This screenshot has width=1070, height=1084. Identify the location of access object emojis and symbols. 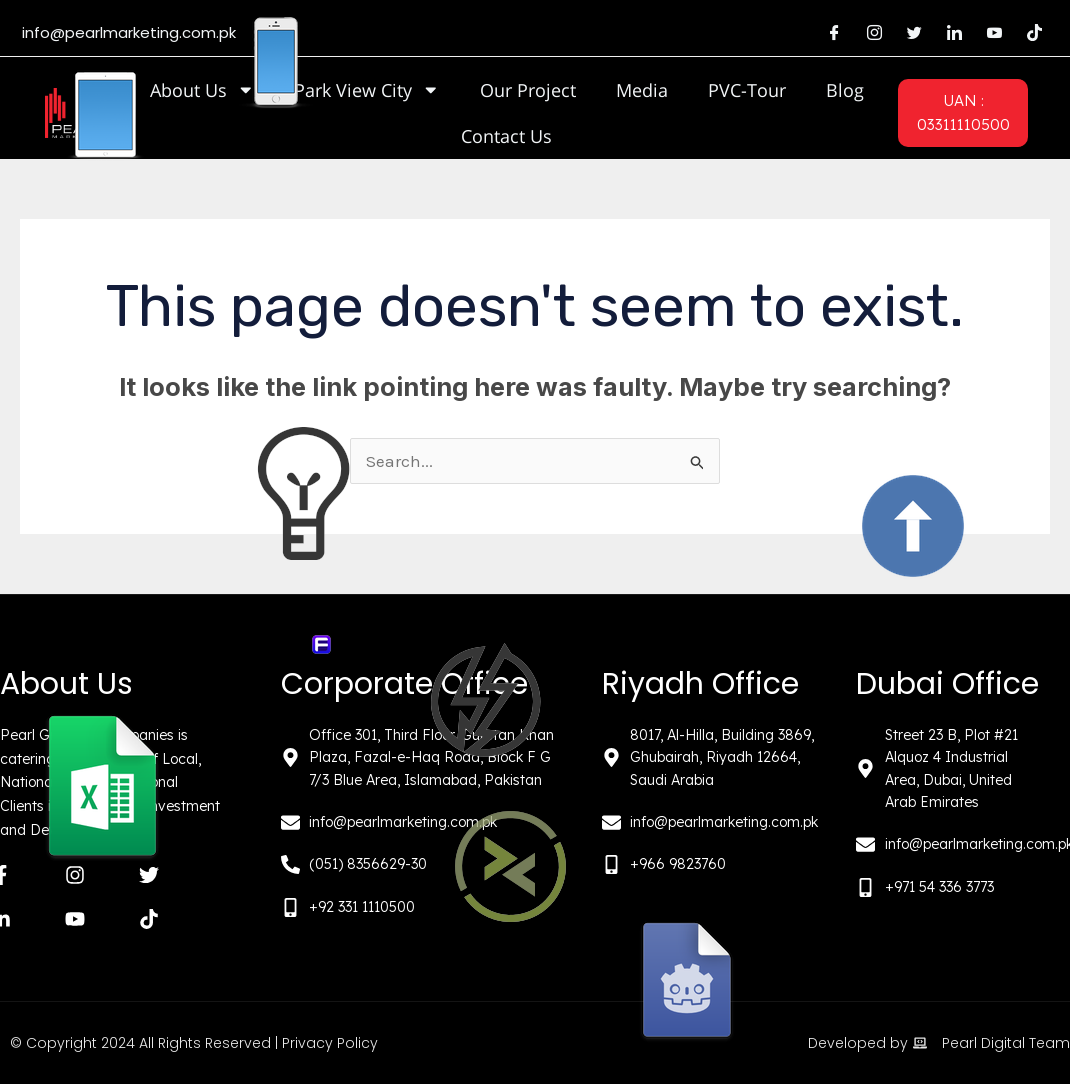
(299, 493).